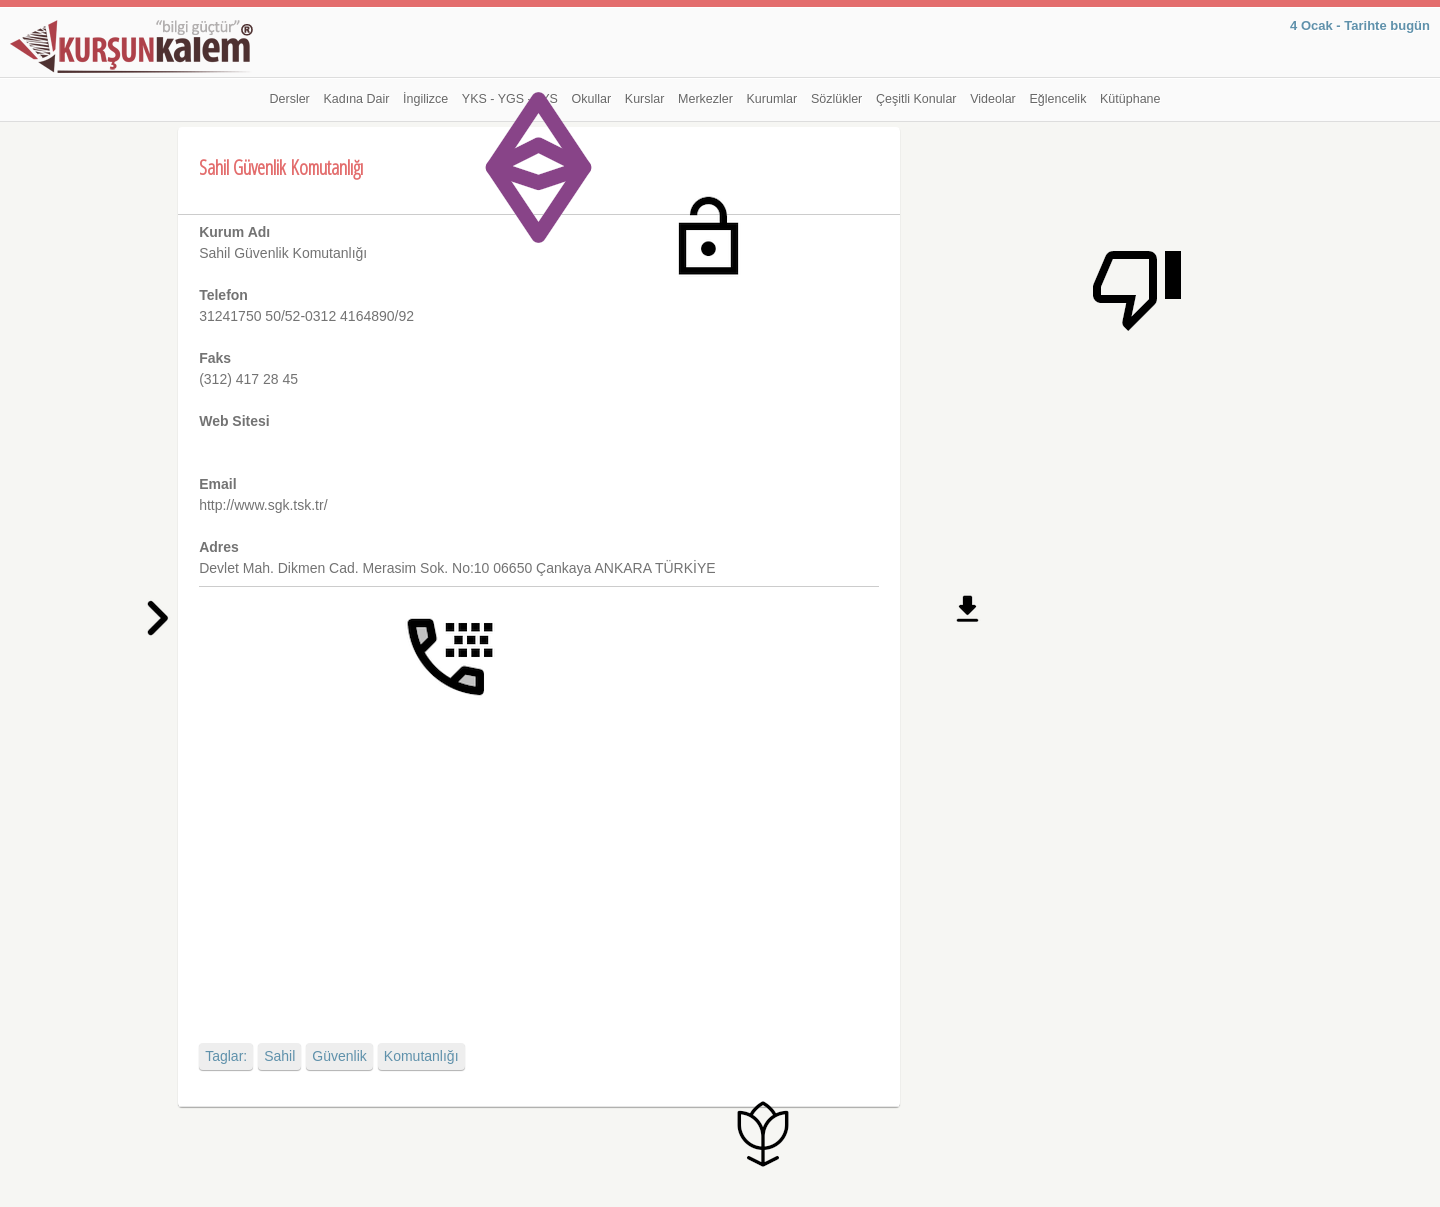  What do you see at coordinates (967, 609) in the screenshot?
I see `download a file or content` at bounding box center [967, 609].